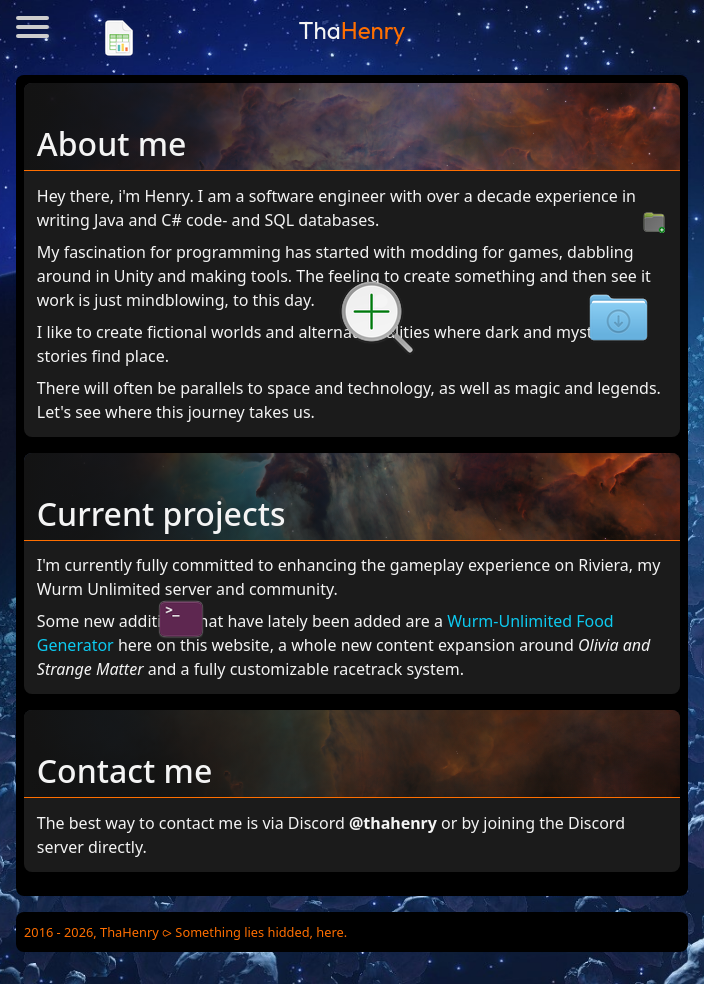 This screenshot has width=704, height=984. I want to click on zoom in on the current view, so click(376, 316).